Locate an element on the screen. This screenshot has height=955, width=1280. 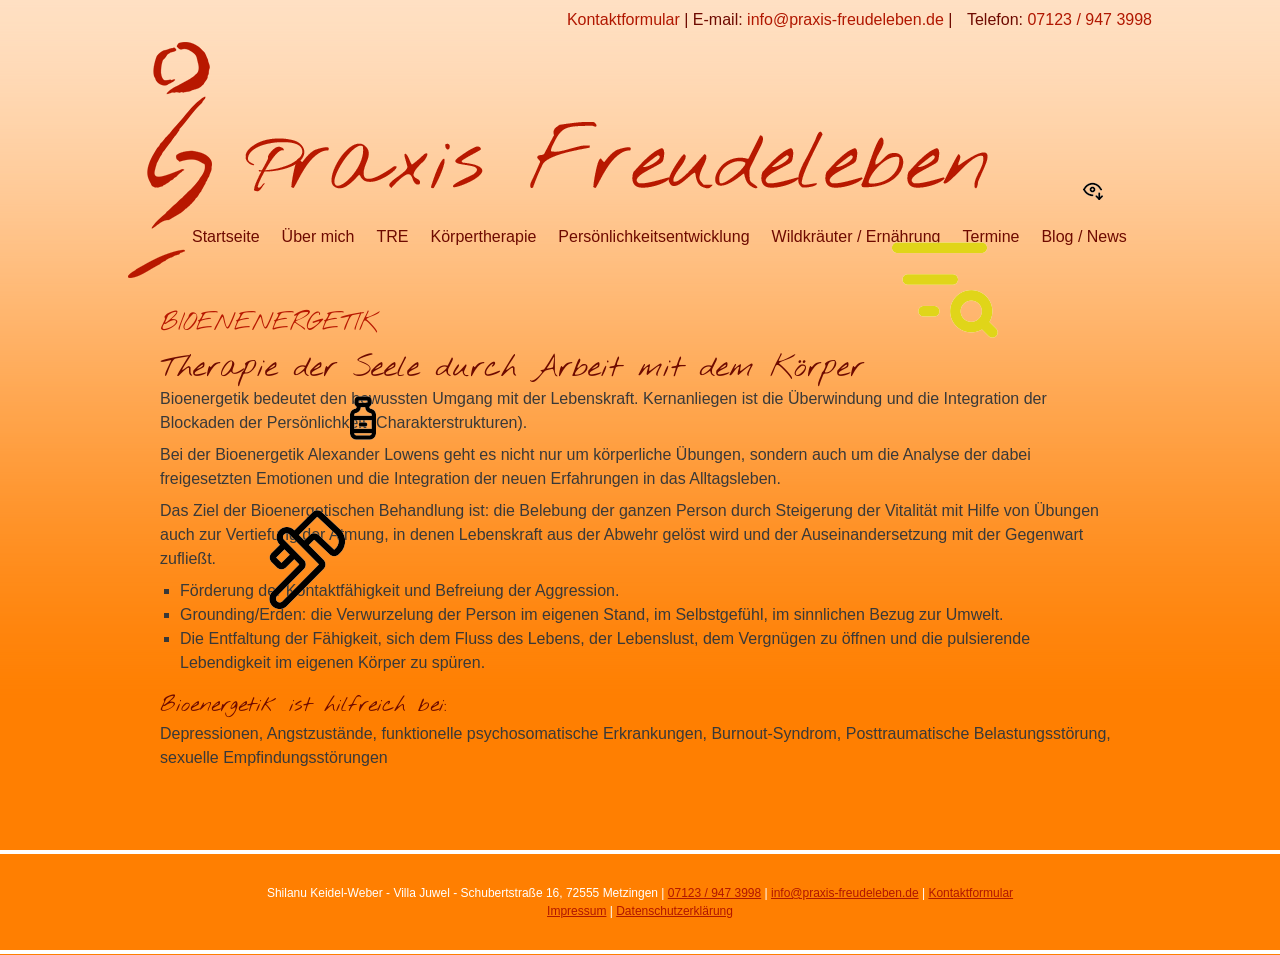
search within filtered results is located at coordinates (939, 279).